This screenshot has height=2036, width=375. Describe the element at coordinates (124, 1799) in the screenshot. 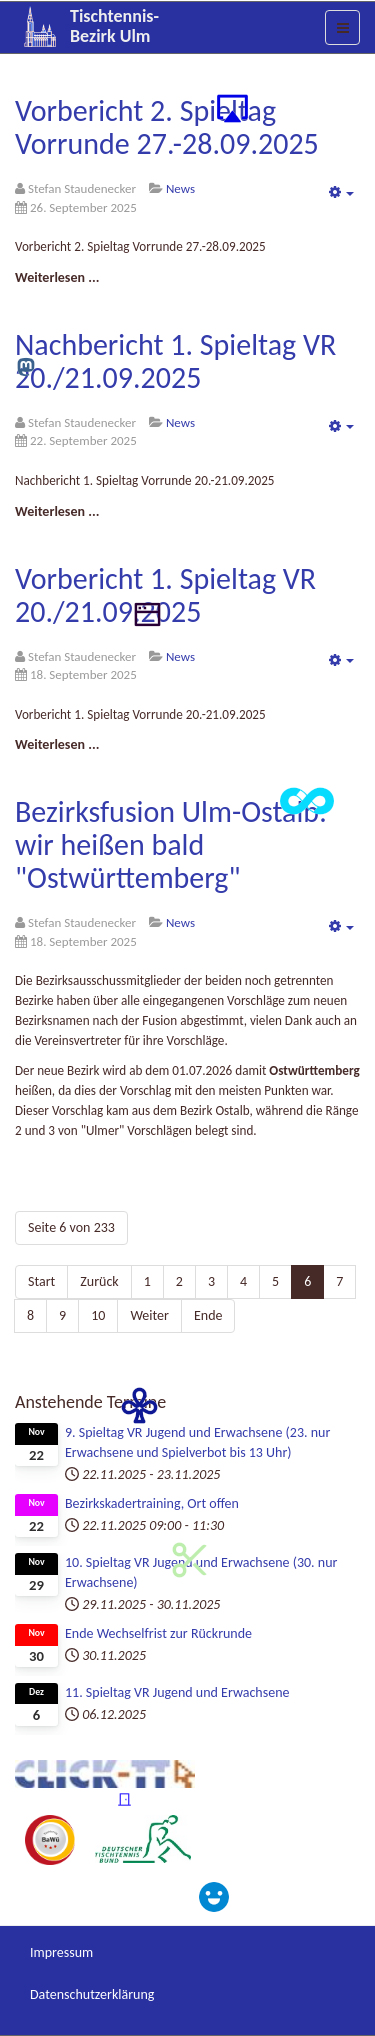

I see `exit or log out of the application` at that location.